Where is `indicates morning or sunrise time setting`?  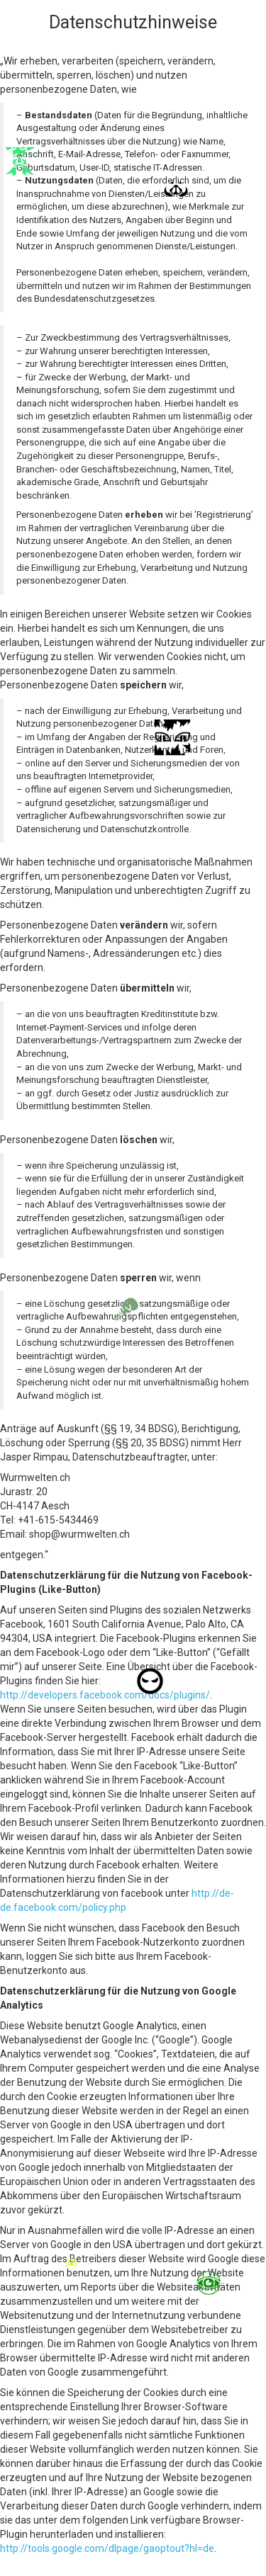 indicates morning or sunrise time setting is located at coordinates (71, 2264).